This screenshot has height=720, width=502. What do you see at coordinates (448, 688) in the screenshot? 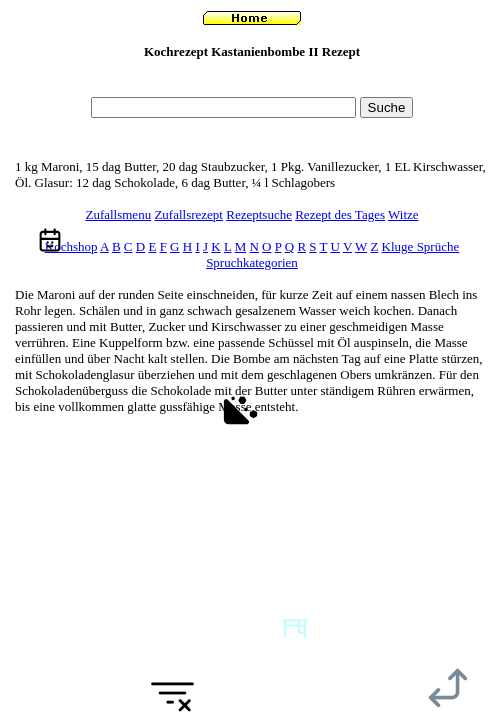
I see `move content to upper left corner` at bounding box center [448, 688].